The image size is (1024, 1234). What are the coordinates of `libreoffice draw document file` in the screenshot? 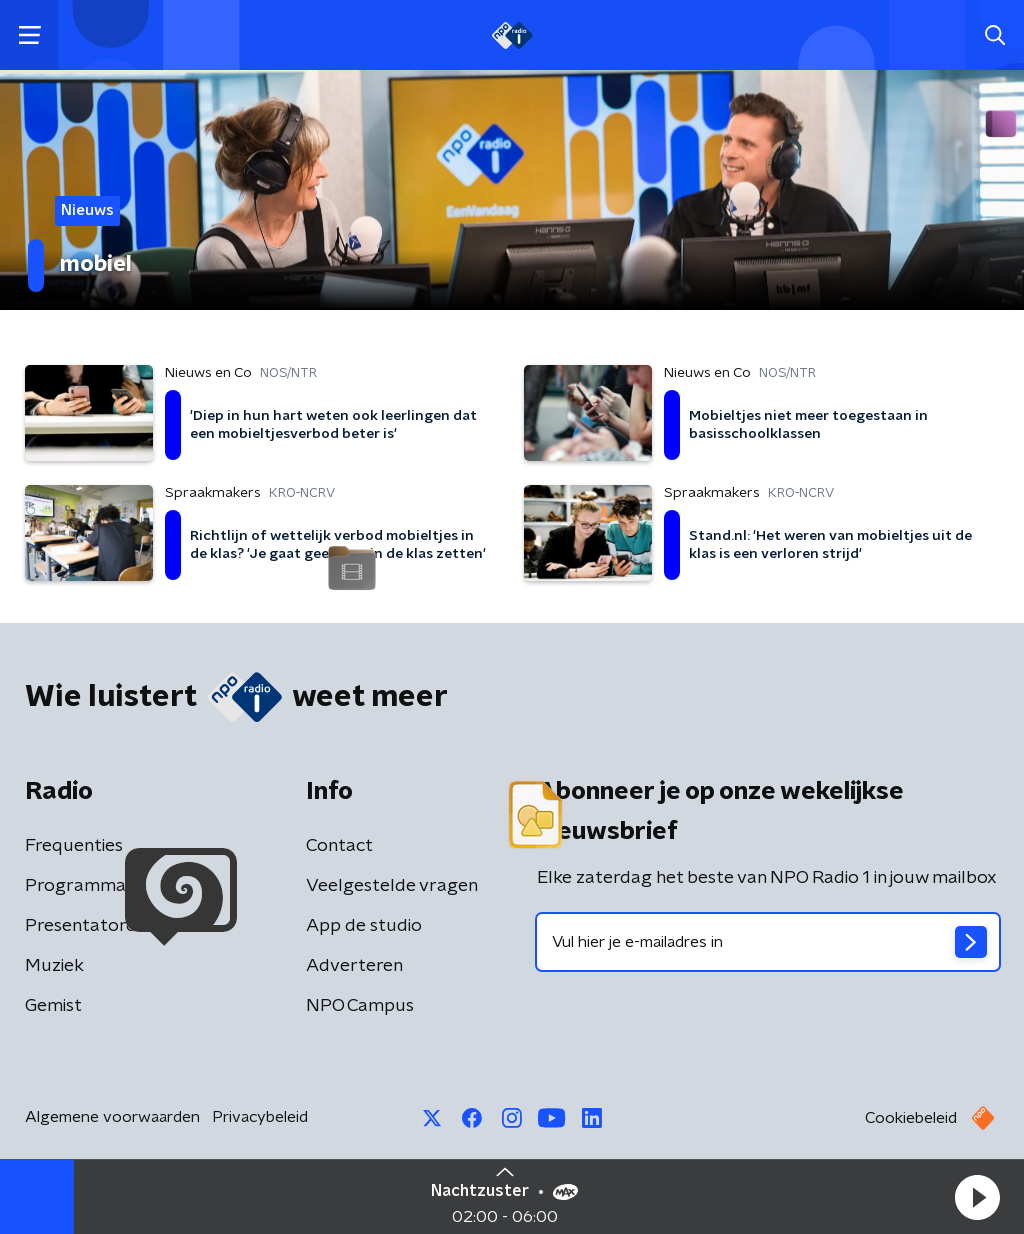 It's located at (535, 814).